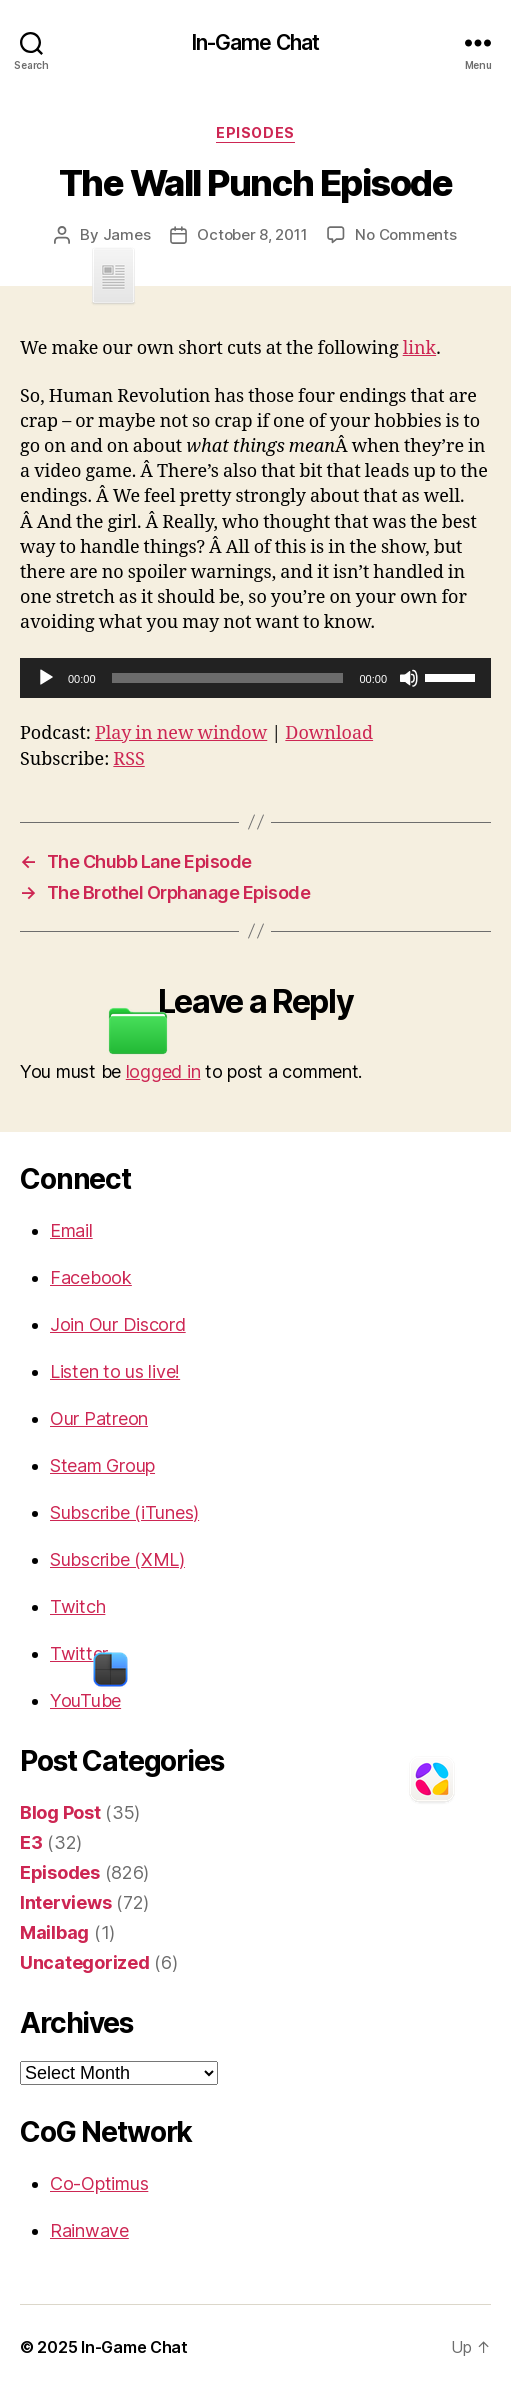 This screenshot has height=2389, width=511. What do you see at coordinates (113, 276) in the screenshot?
I see `document template file type` at bounding box center [113, 276].